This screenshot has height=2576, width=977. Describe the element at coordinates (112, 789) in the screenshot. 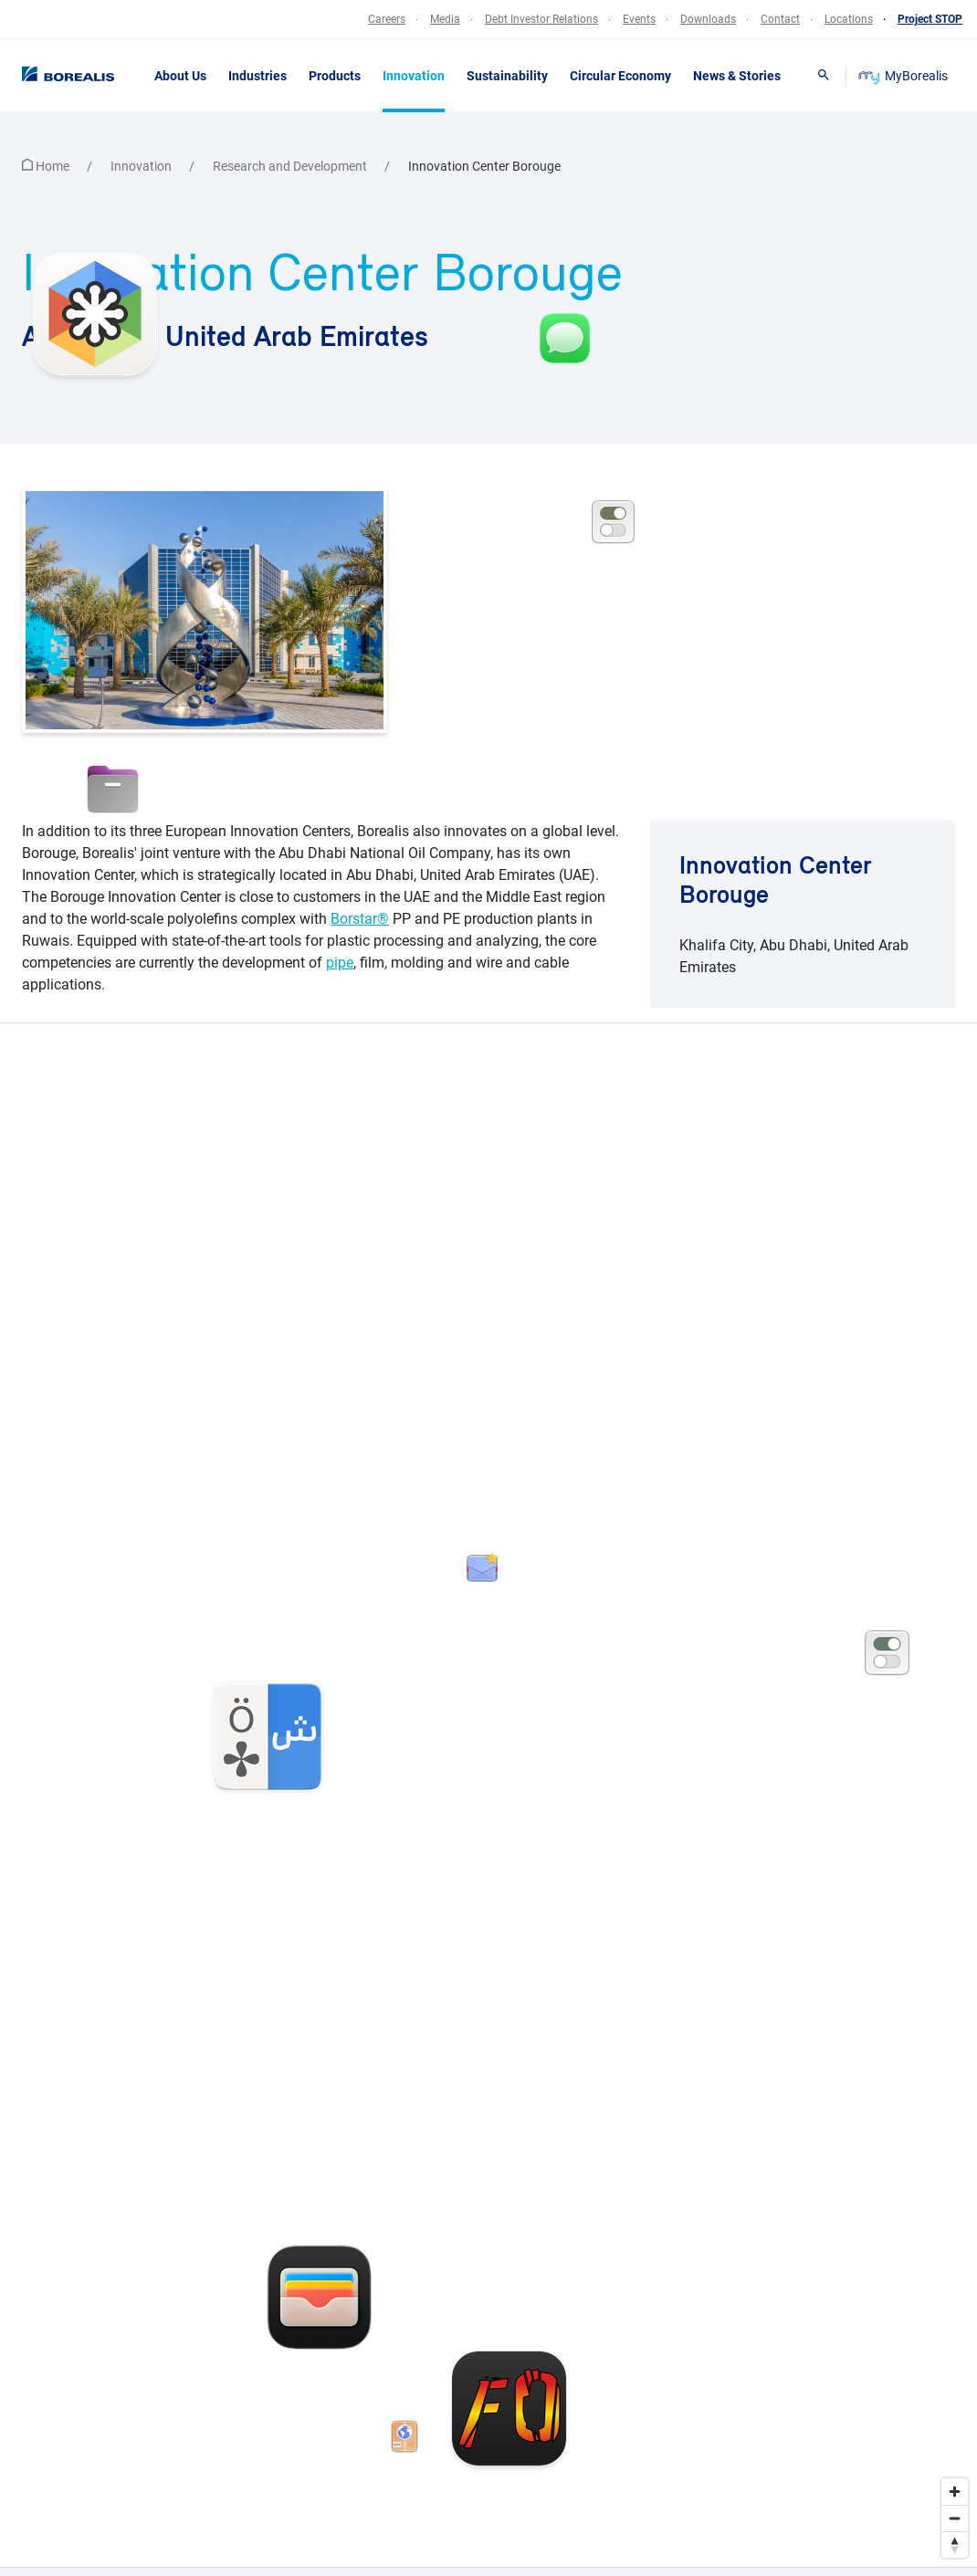

I see `open the file manager application` at that location.